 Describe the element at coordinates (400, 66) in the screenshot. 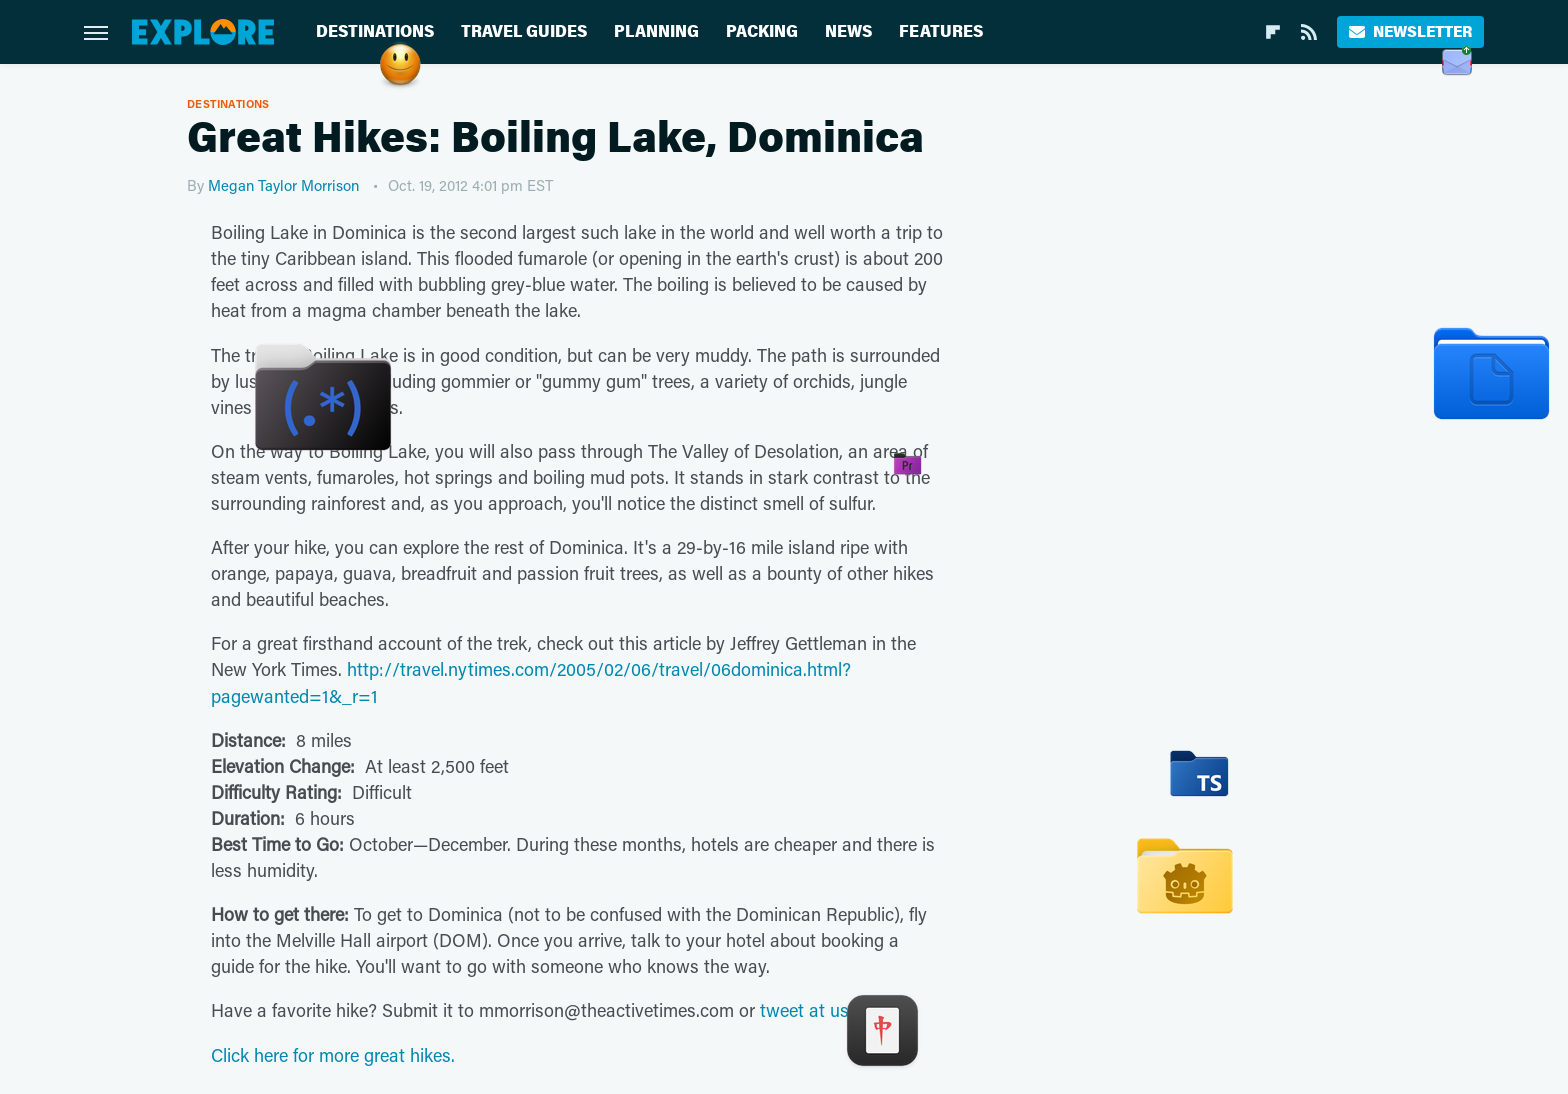

I see `add an emoji or reaction to a message` at that location.